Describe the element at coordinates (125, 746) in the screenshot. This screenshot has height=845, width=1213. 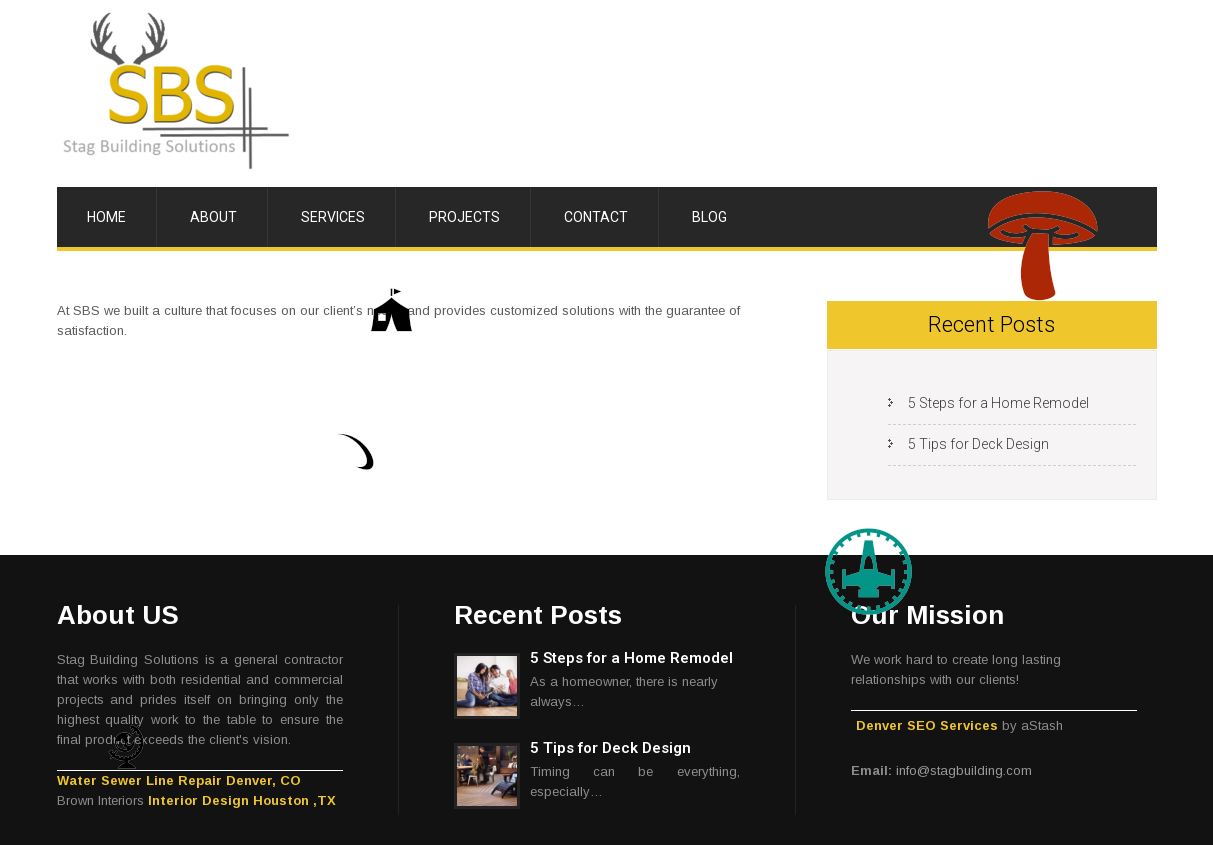
I see `access global or worldwide settings` at that location.